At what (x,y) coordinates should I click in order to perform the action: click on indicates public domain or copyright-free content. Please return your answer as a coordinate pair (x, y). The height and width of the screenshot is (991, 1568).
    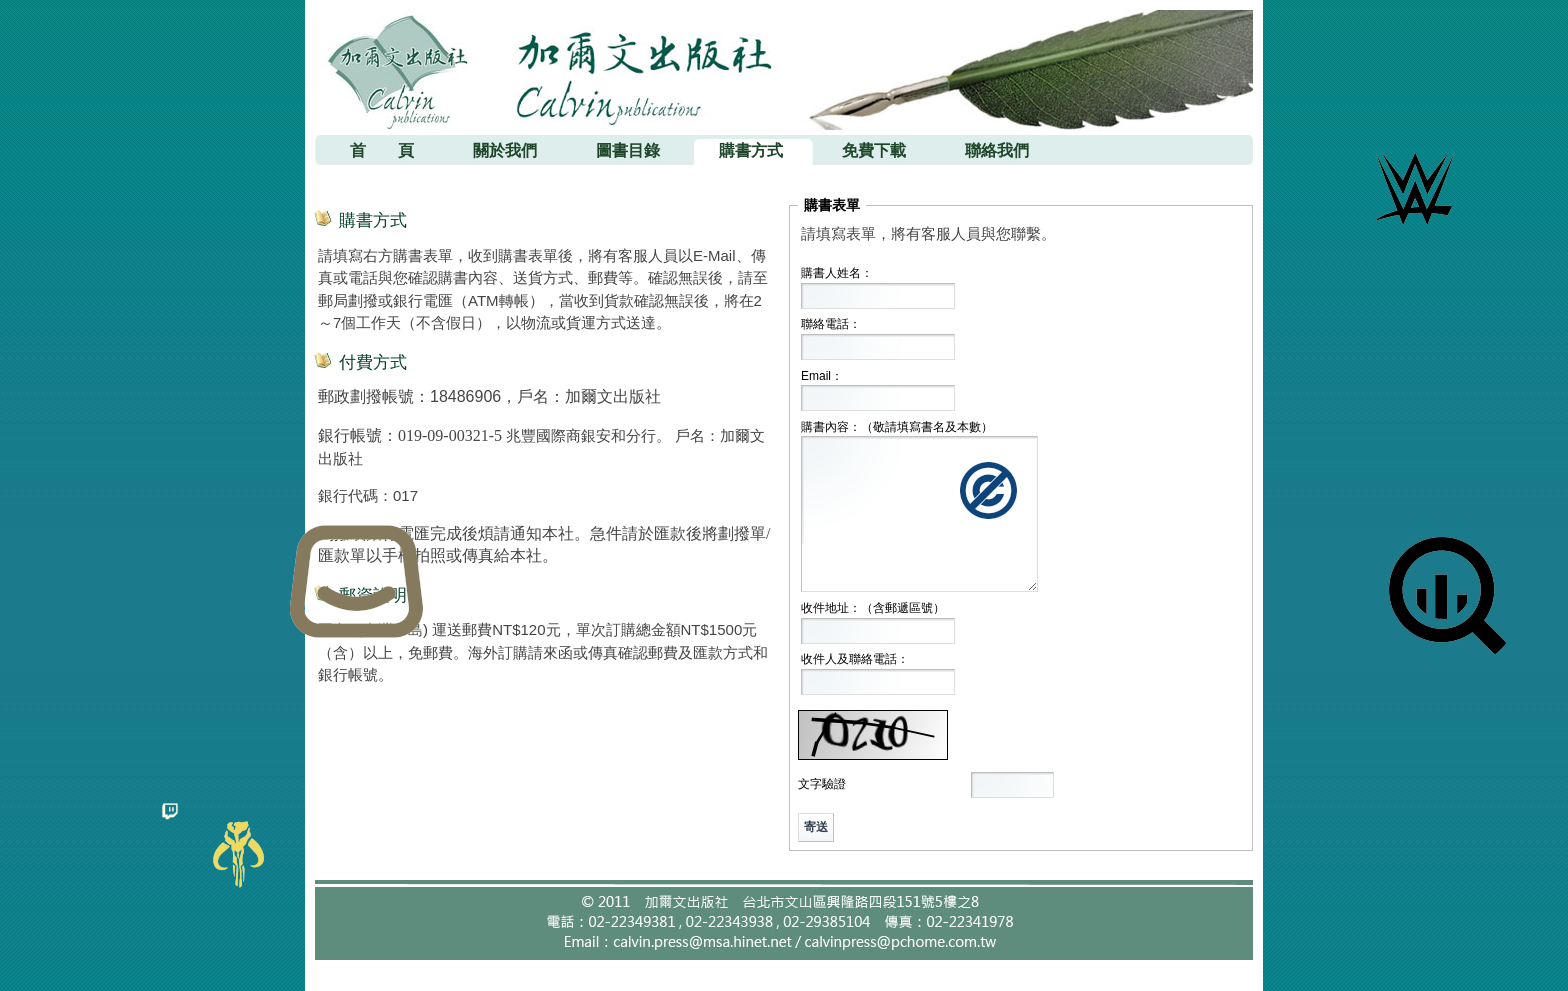
    Looking at the image, I should click on (988, 490).